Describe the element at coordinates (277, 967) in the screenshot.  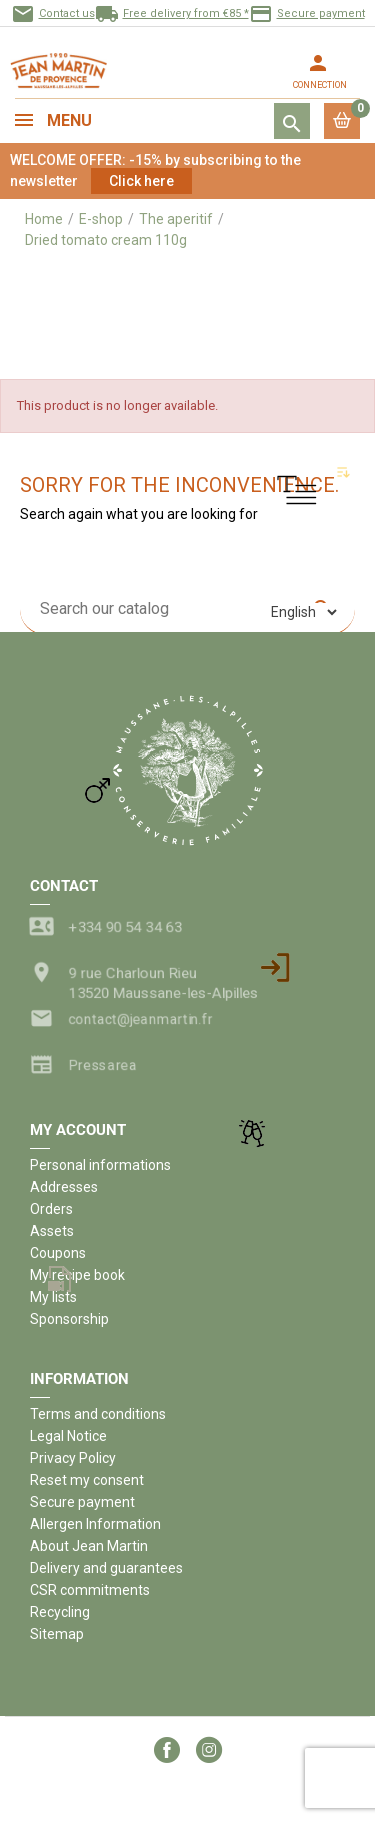
I see `sign in to your account` at that location.